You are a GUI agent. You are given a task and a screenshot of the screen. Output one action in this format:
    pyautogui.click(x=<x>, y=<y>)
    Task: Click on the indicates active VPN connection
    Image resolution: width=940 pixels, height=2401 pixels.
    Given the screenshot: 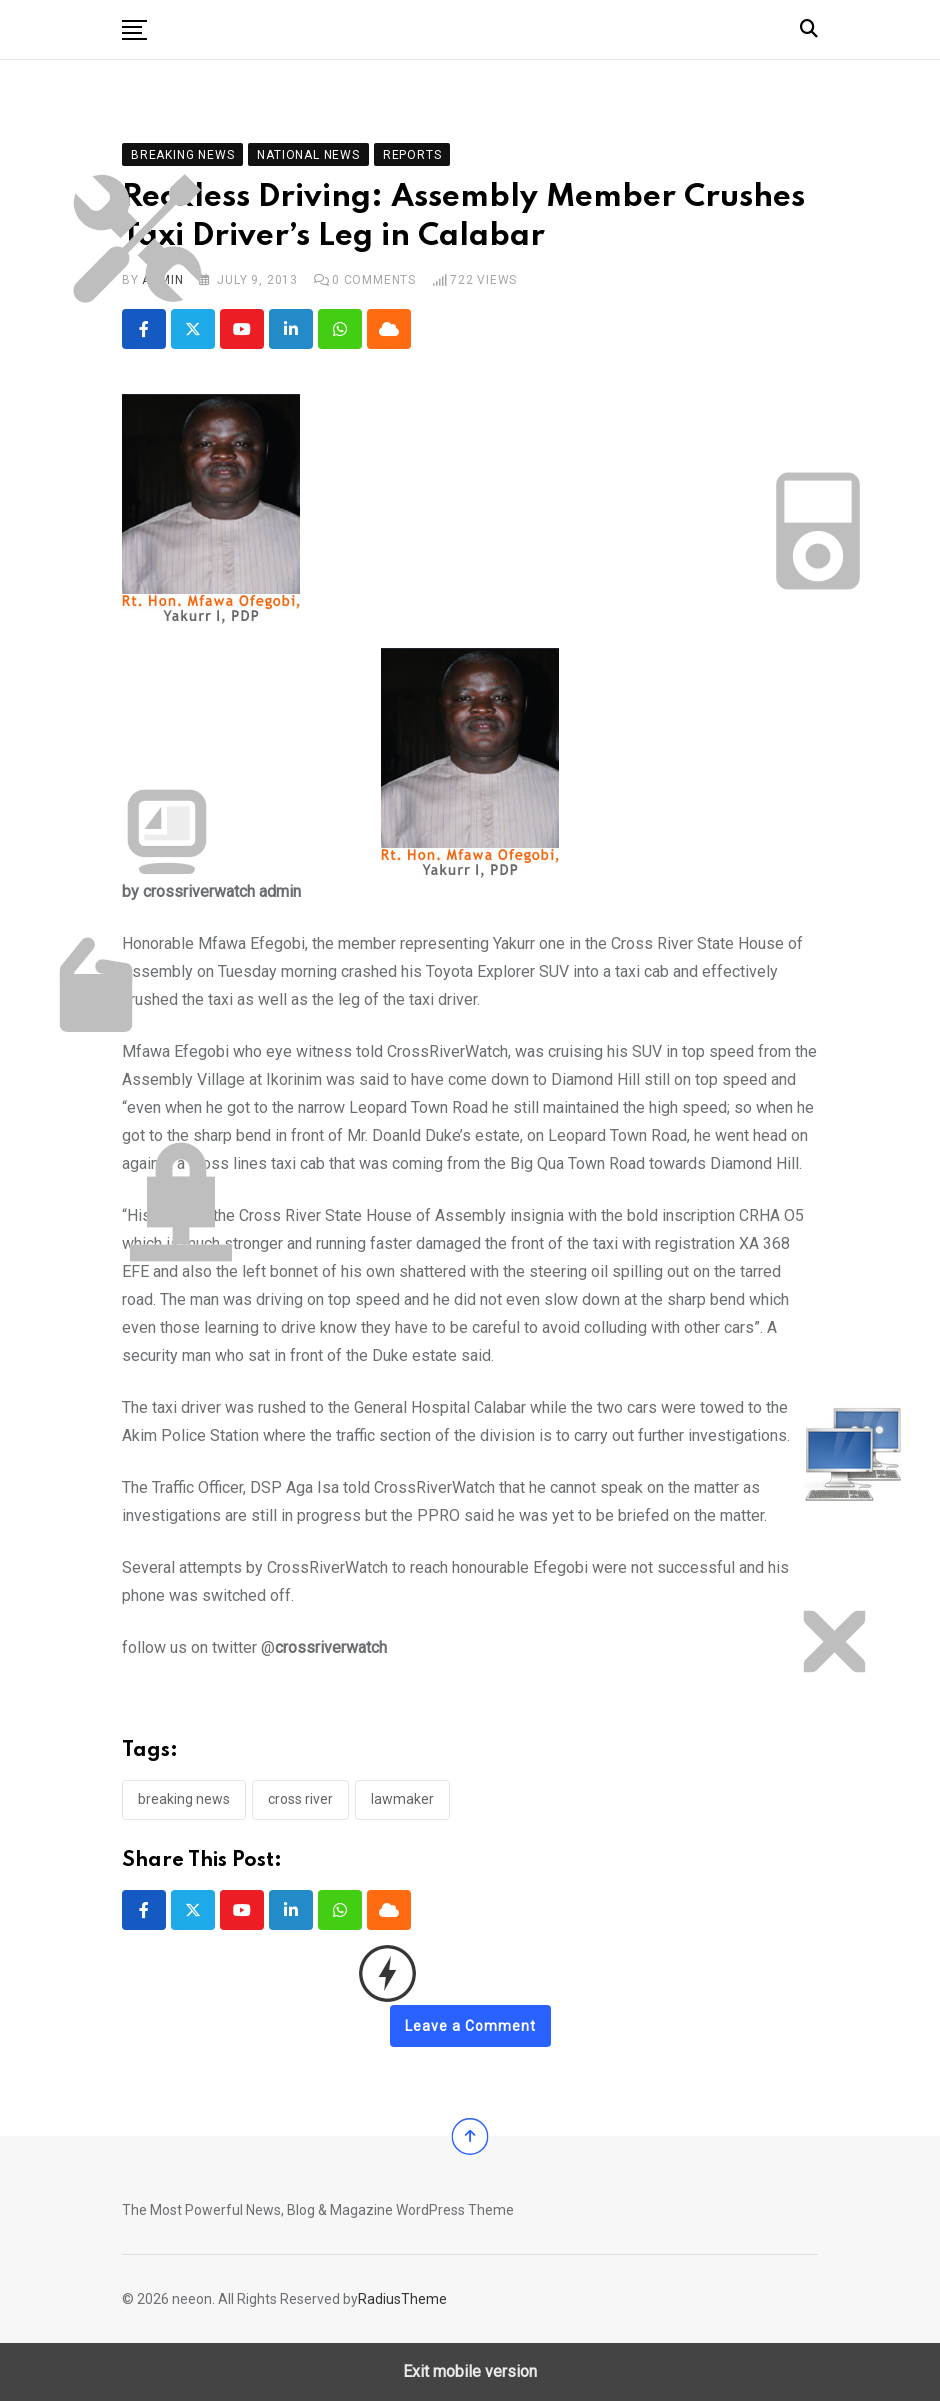 What is the action you would take?
    pyautogui.click(x=181, y=1202)
    